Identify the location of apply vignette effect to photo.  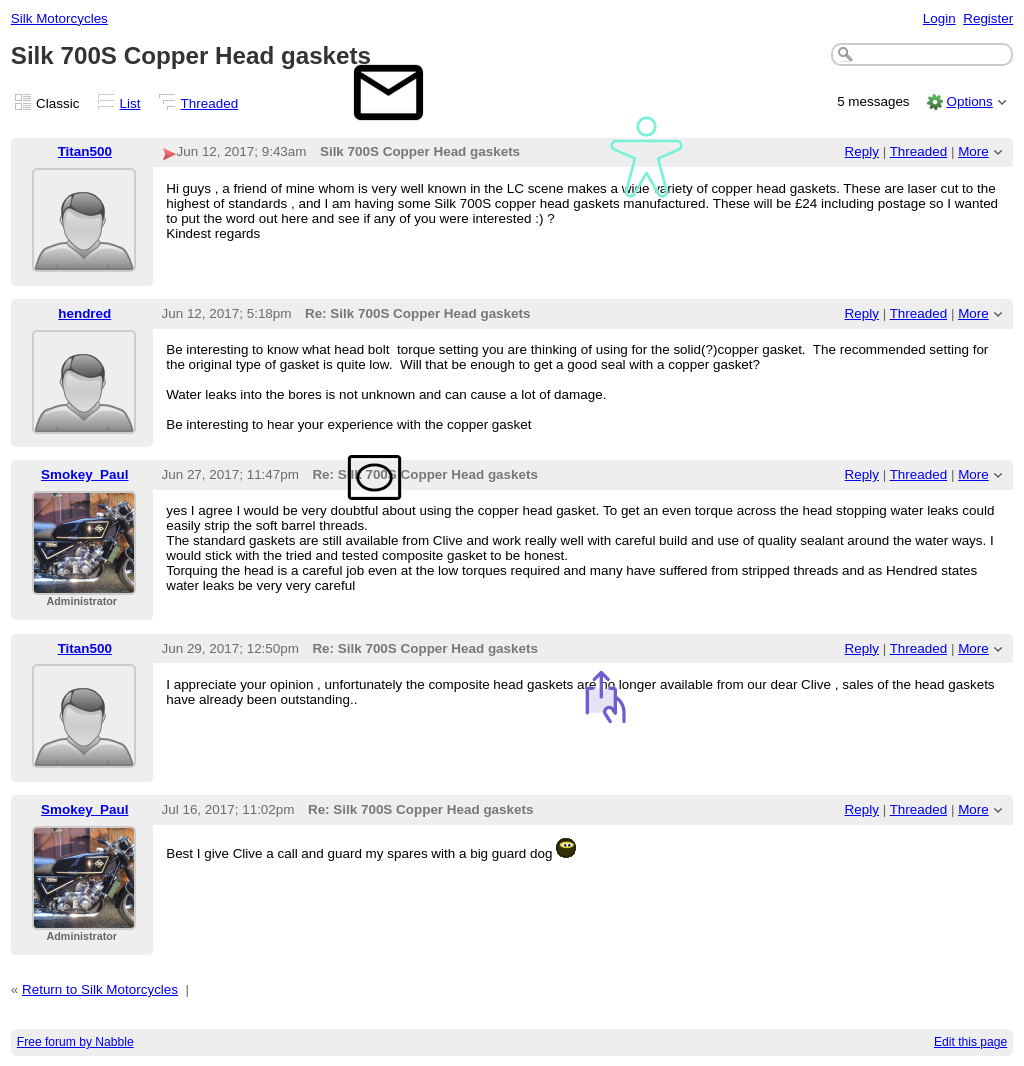
(374, 477).